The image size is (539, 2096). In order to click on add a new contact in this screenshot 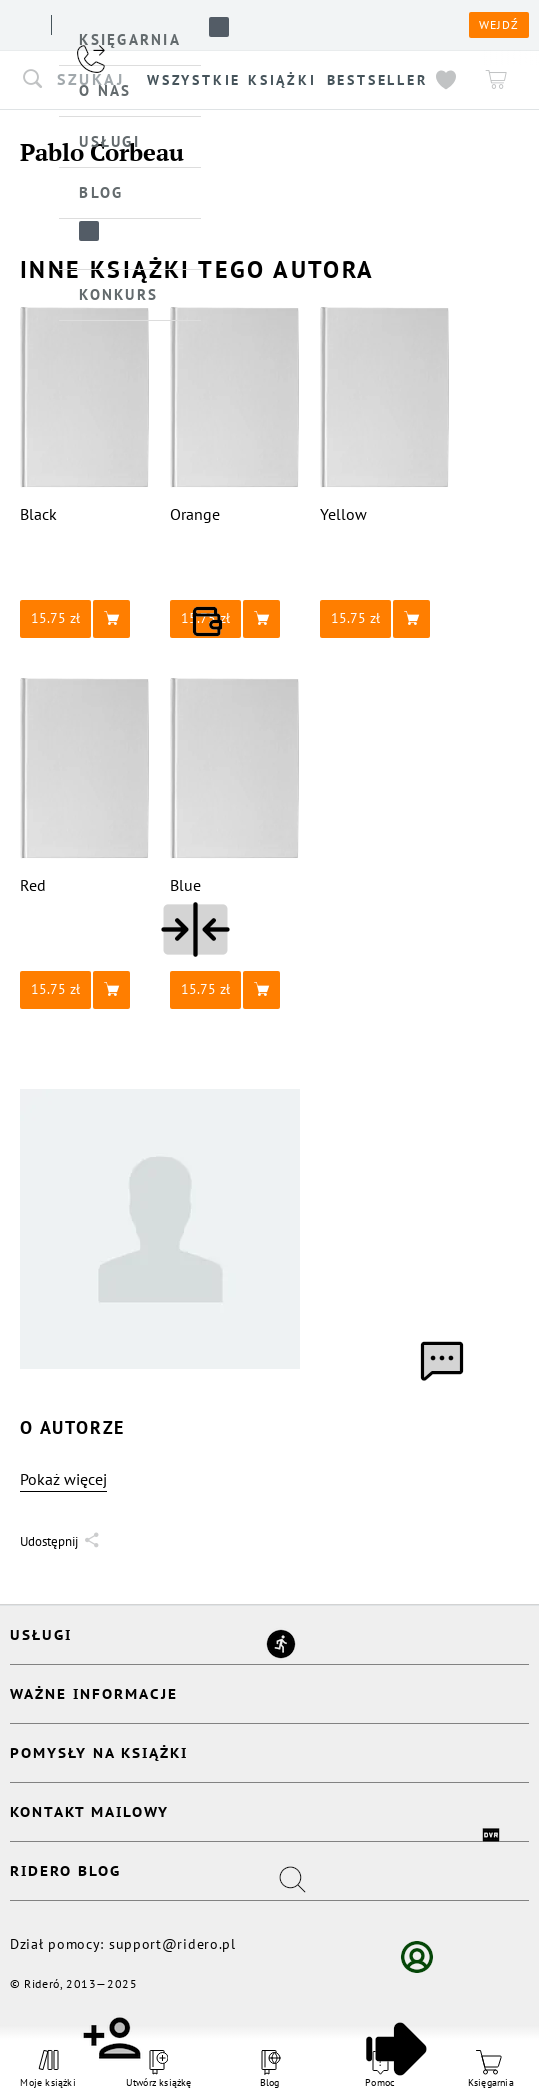, I will do `click(112, 2038)`.